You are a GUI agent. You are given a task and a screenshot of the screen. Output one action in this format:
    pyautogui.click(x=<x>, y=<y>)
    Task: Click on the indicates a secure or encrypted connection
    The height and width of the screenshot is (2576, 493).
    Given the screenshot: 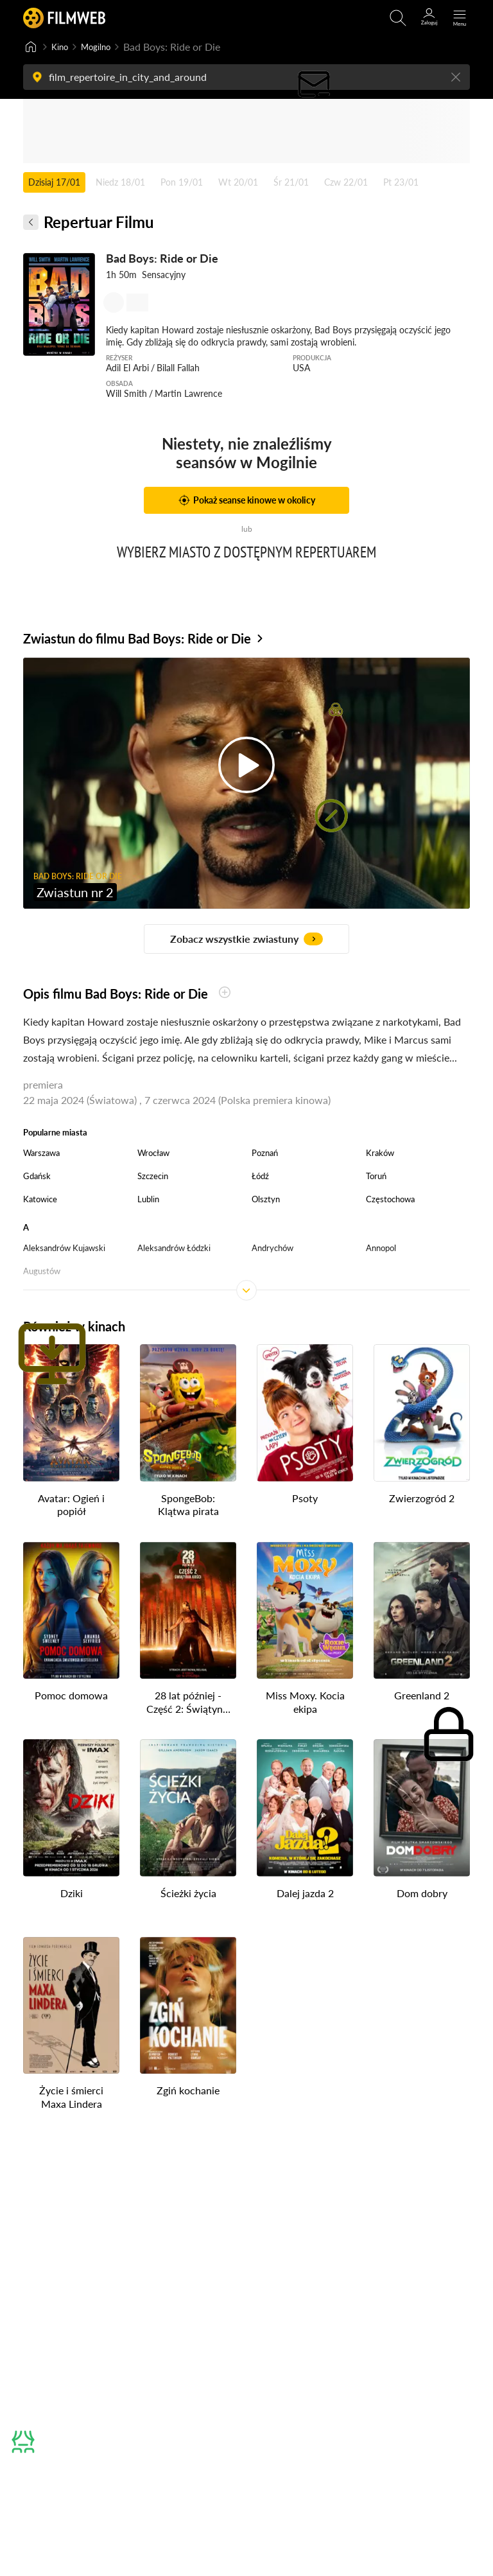 What is the action you would take?
    pyautogui.click(x=449, y=1734)
    